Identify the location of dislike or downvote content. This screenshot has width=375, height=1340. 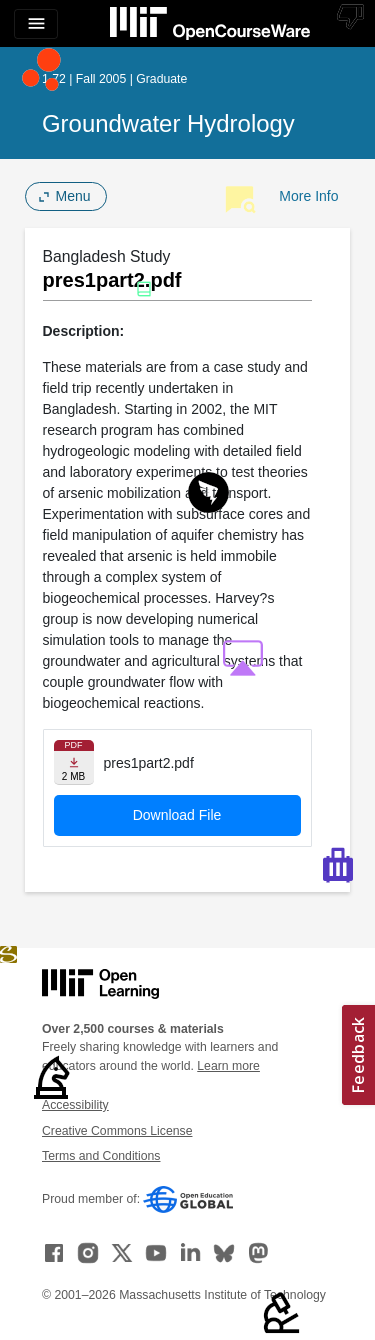
(350, 15).